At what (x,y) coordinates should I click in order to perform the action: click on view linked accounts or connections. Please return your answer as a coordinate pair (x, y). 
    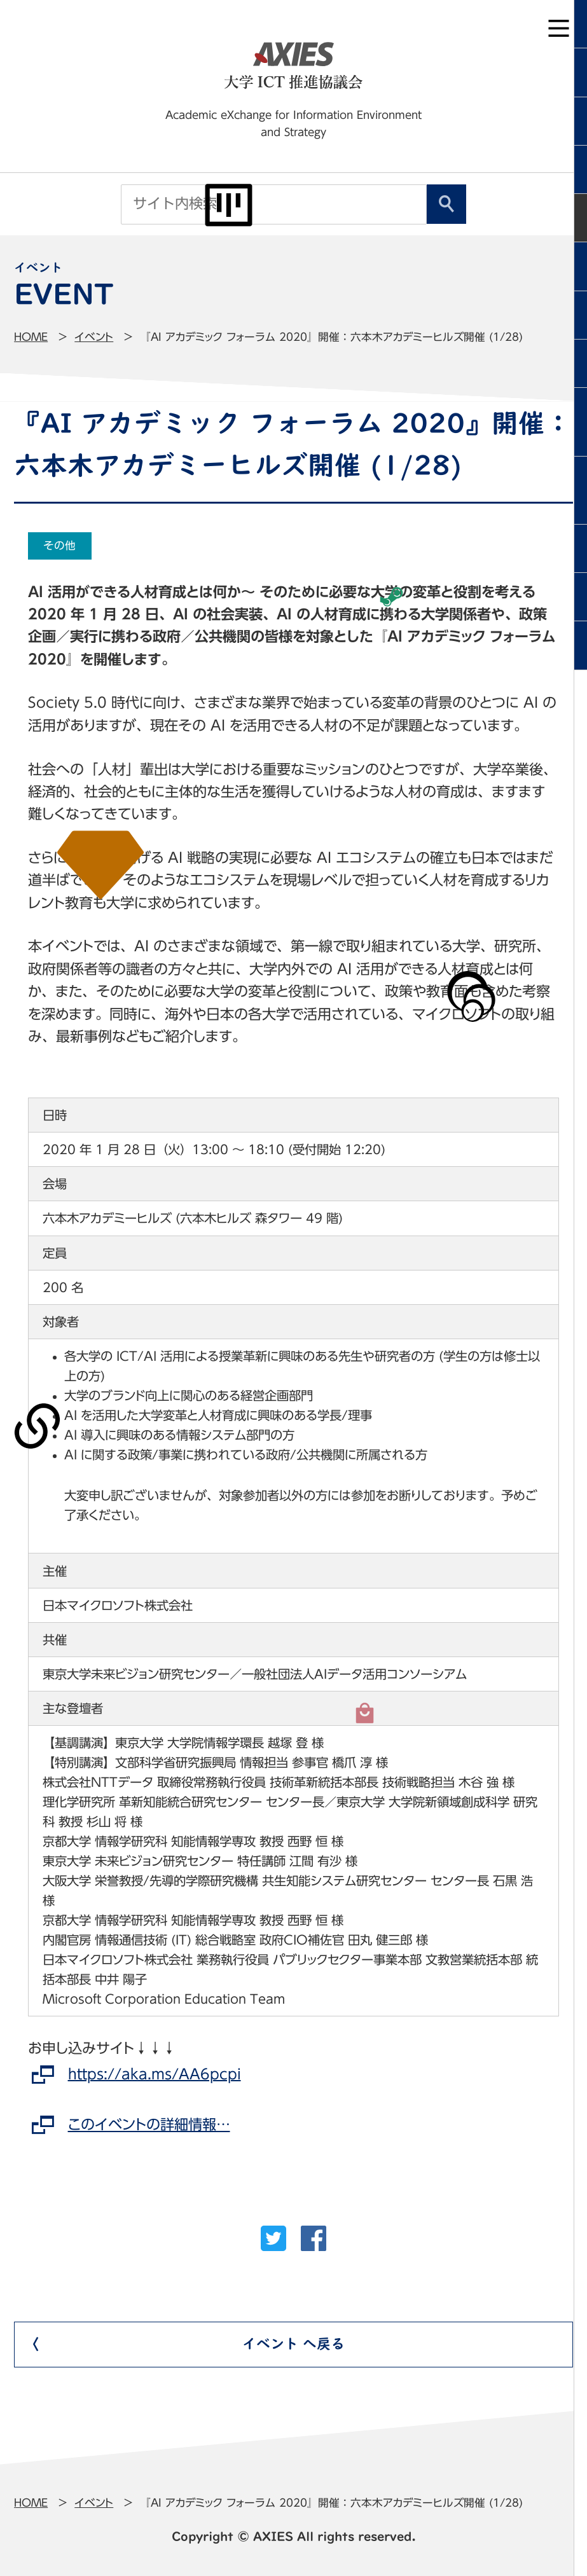
    Looking at the image, I should click on (37, 1426).